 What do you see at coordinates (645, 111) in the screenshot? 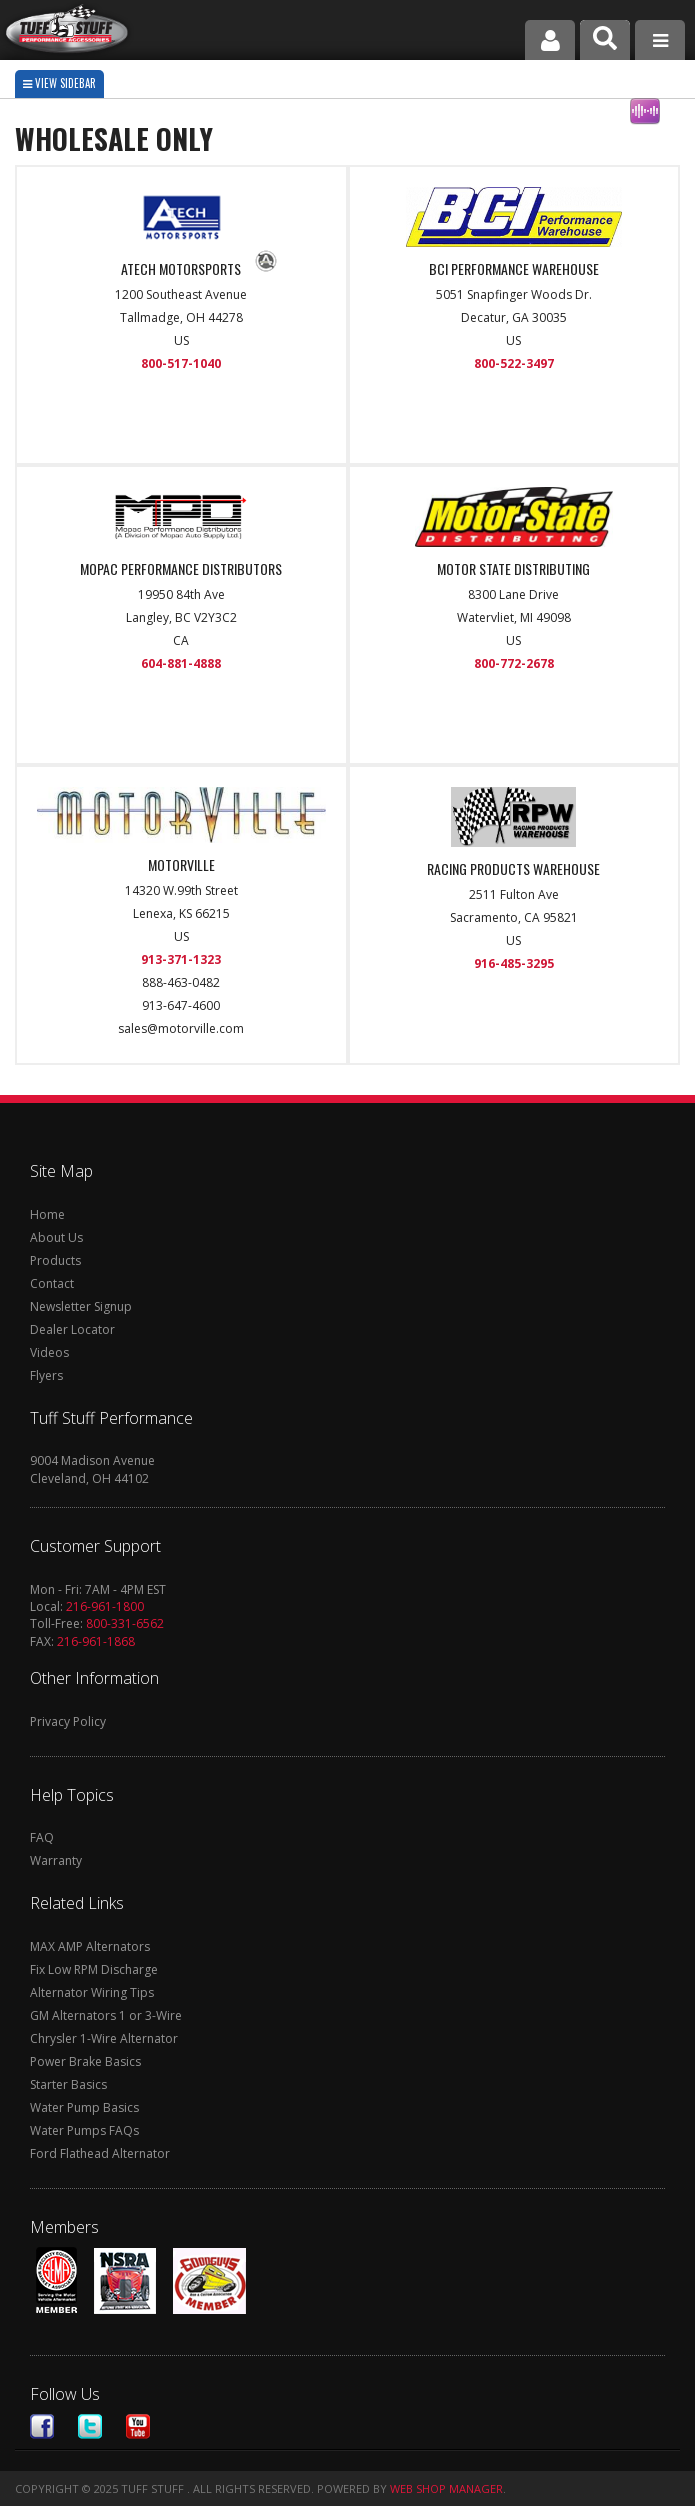
I see `open sound recorder app` at bounding box center [645, 111].